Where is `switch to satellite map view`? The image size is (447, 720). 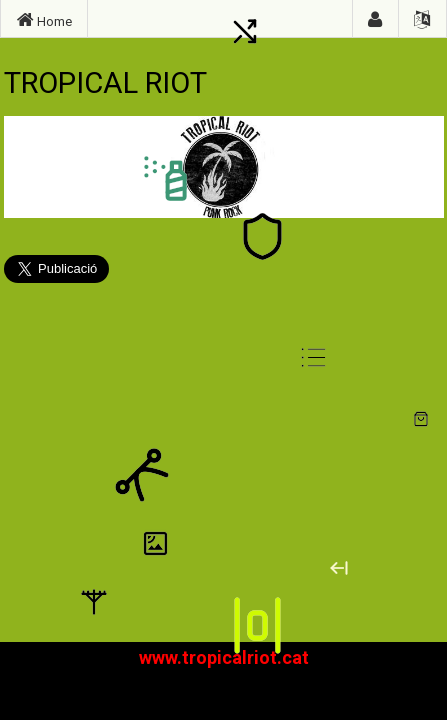
switch to satellite map view is located at coordinates (155, 543).